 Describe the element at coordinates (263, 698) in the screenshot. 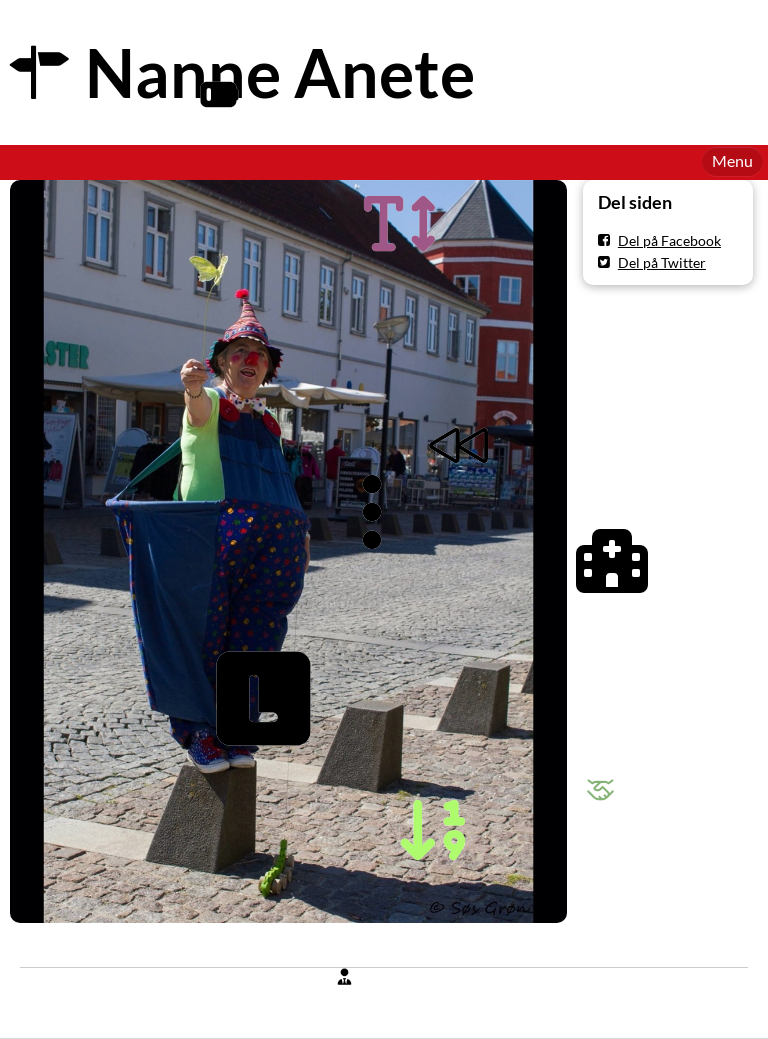

I see `indicates an item or category labeled "L"` at that location.